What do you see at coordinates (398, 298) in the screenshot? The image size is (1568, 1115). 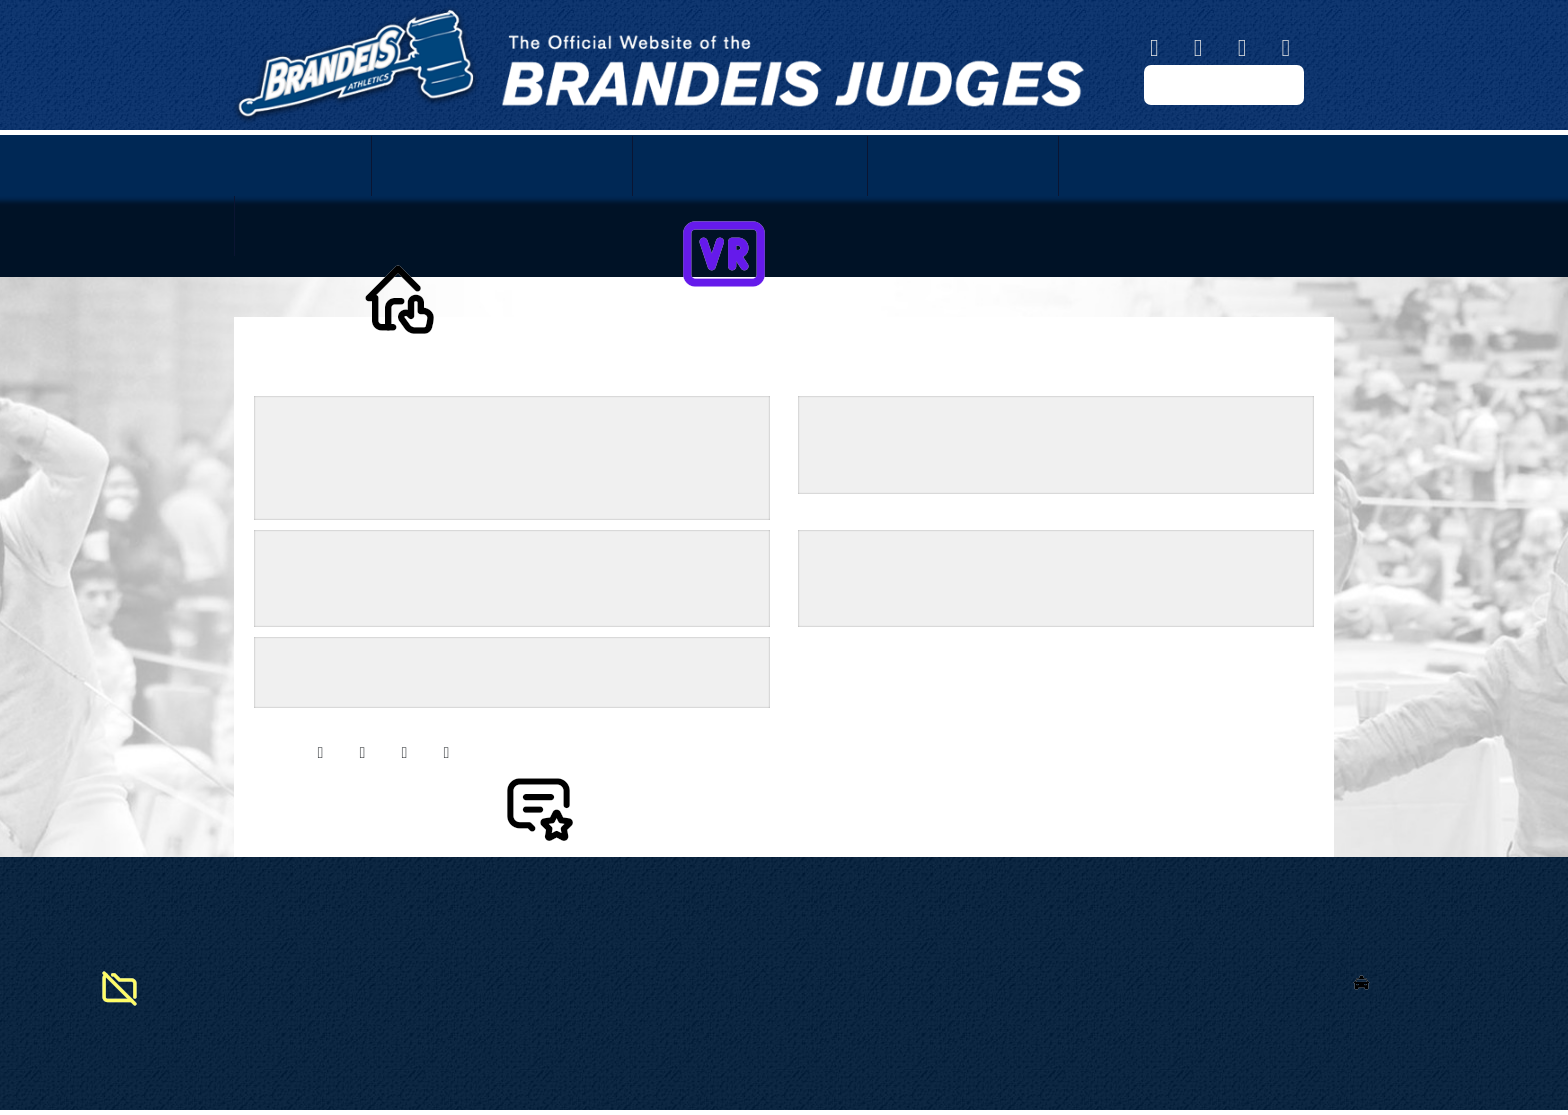 I see `access home care or support services` at bounding box center [398, 298].